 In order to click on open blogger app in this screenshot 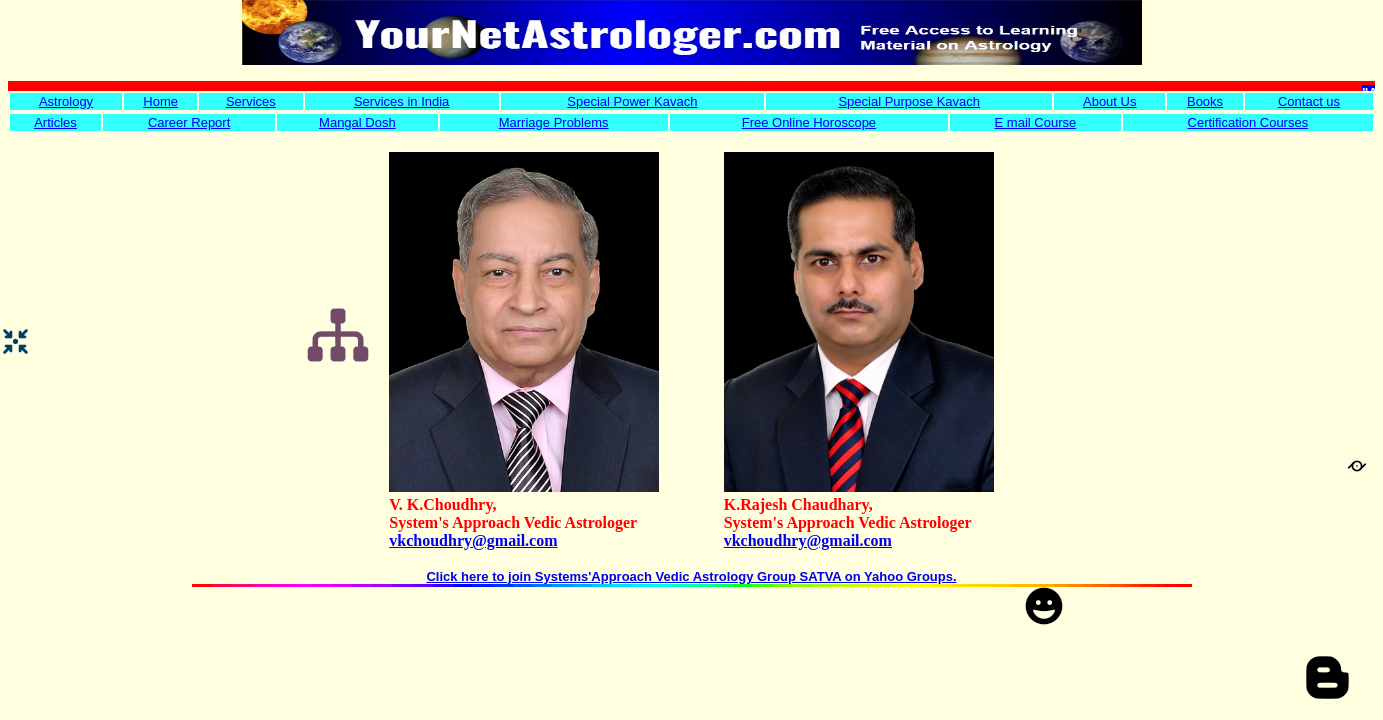, I will do `click(1327, 677)`.